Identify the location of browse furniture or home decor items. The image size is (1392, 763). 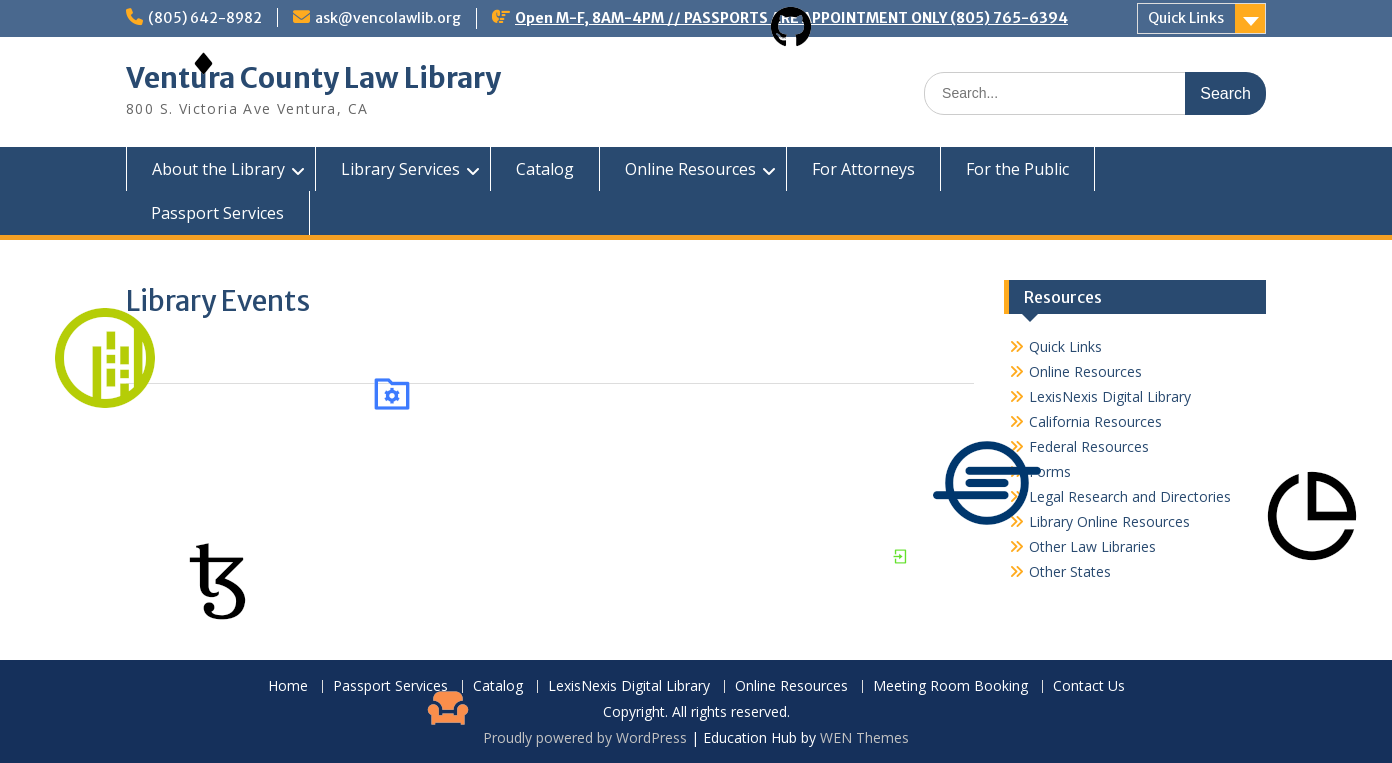
(448, 708).